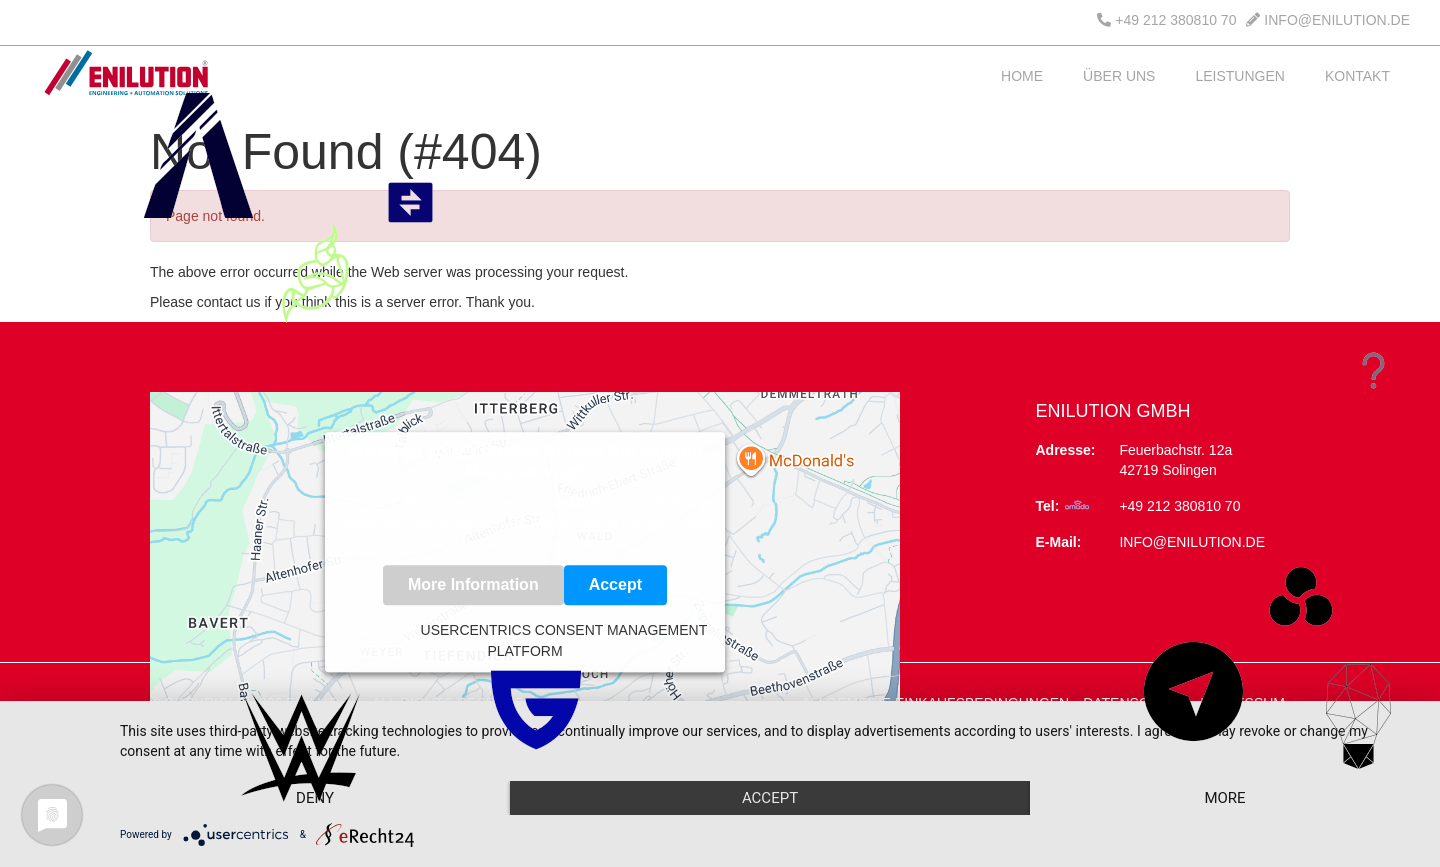  What do you see at coordinates (1373, 370) in the screenshot?
I see `access help or support information` at bounding box center [1373, 370].